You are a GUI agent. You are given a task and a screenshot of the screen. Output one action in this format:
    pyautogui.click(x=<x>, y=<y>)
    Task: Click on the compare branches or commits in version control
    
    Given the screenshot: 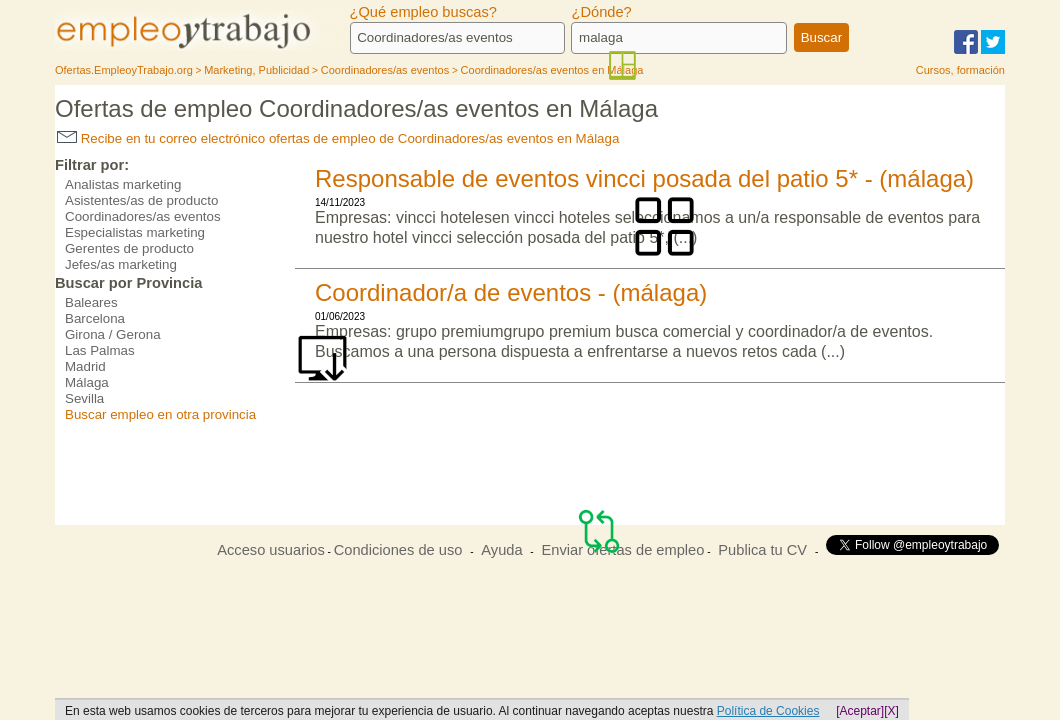 What is the action you would take?
    pyautogui.click(x=599, y=530)
    